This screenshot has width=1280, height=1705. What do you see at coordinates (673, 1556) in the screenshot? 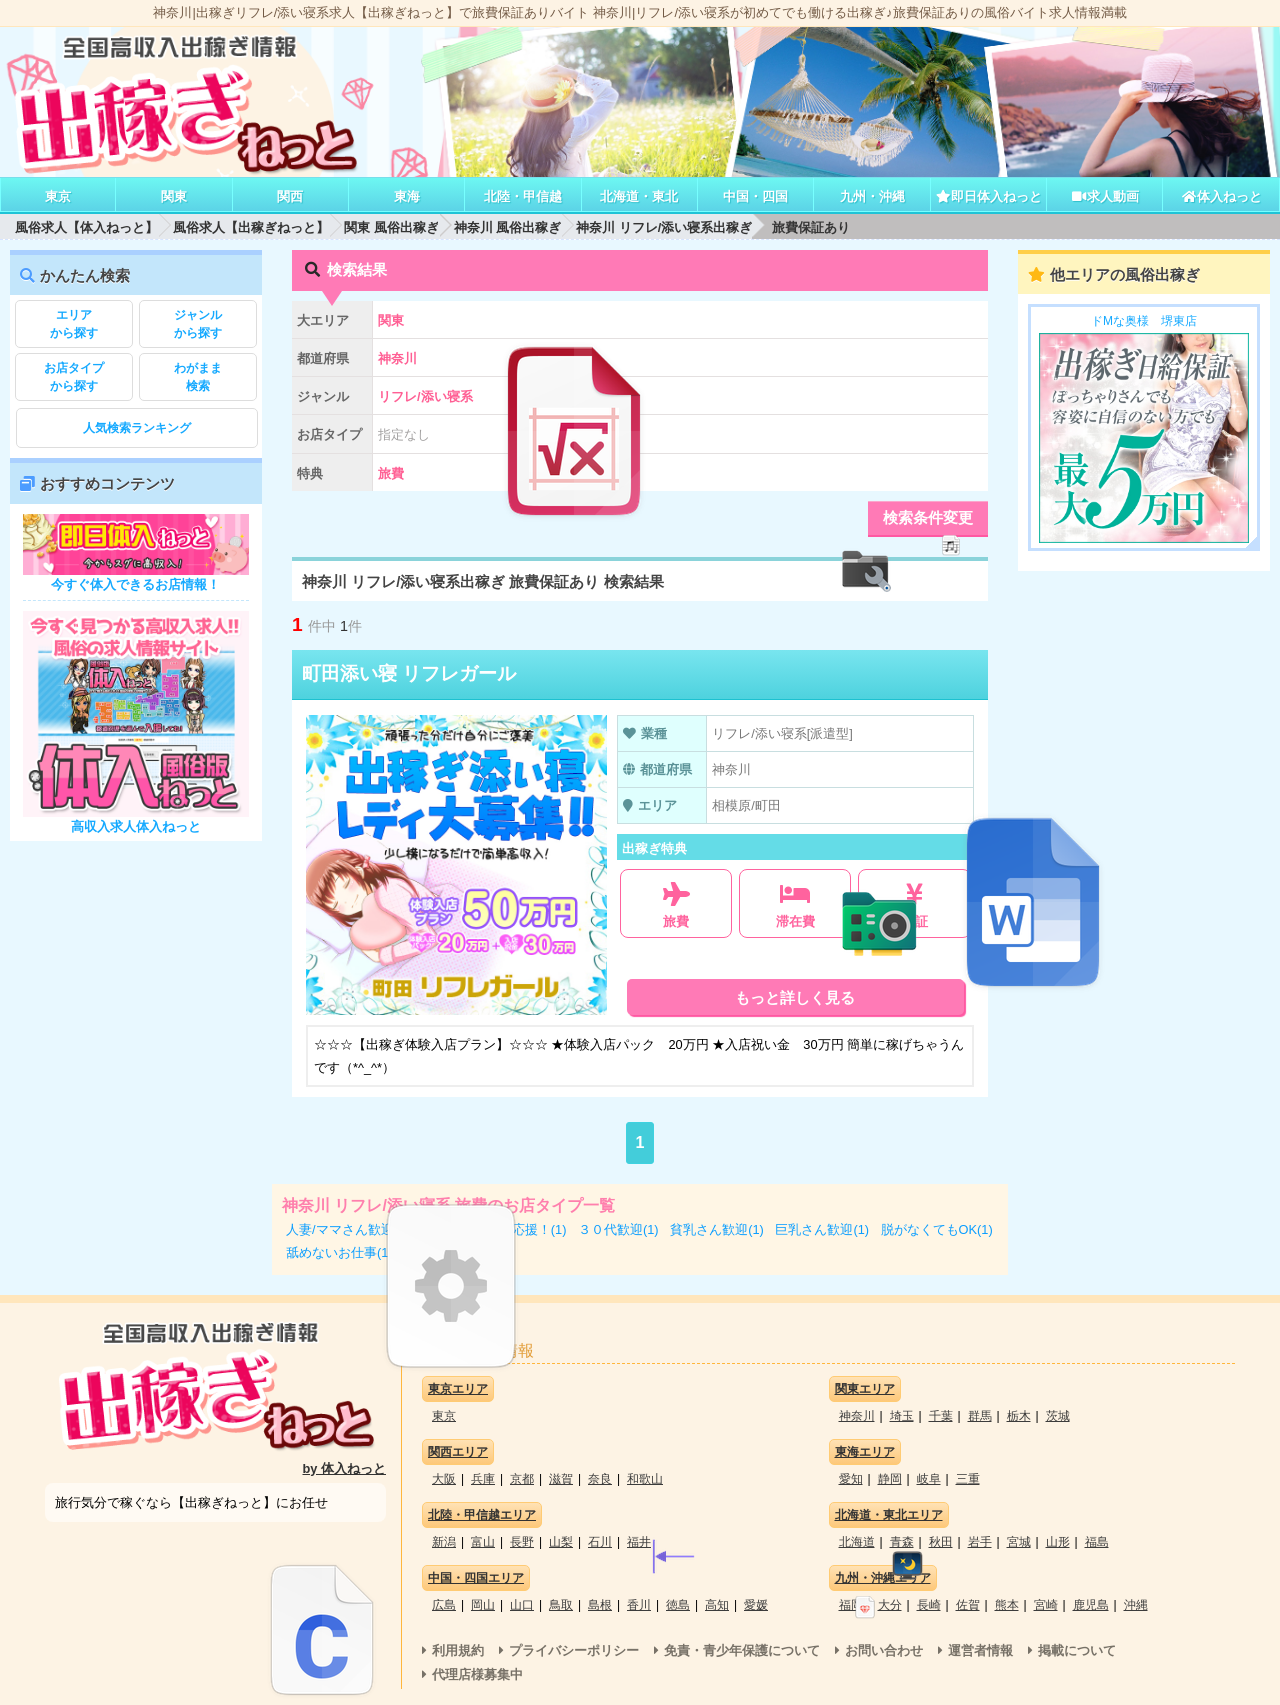
I see `go to the first item in a list or sequence` at bounding box center [673, 1556].